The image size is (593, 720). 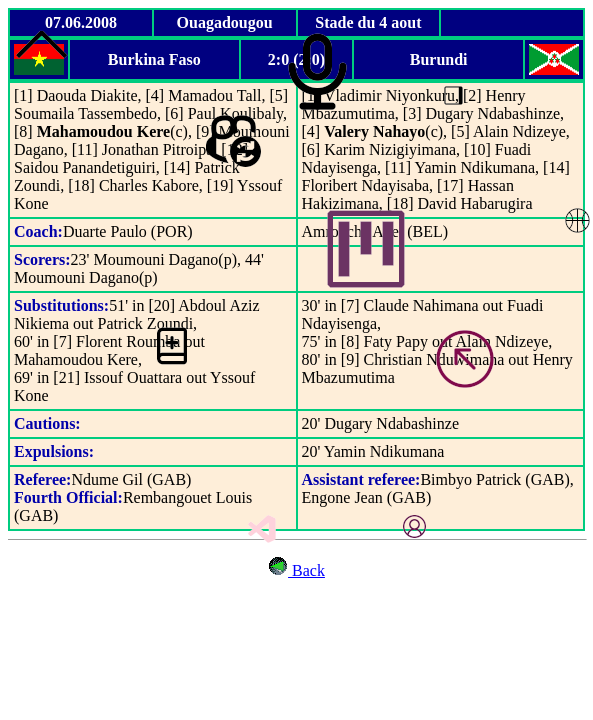 What do you see at coordinates (414, 526) in the screenshot?
I see `access your account settings` at bounding box center [414, 526].